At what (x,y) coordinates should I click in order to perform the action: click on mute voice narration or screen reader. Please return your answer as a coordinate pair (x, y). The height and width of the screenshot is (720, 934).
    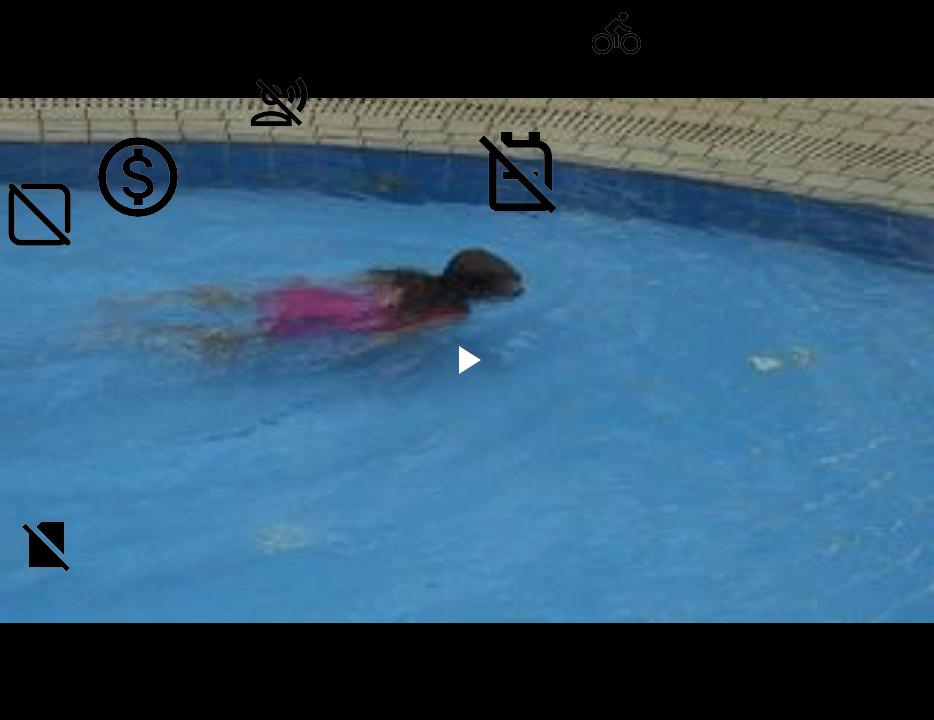
    Looking at the image, I should click on (279, 103).